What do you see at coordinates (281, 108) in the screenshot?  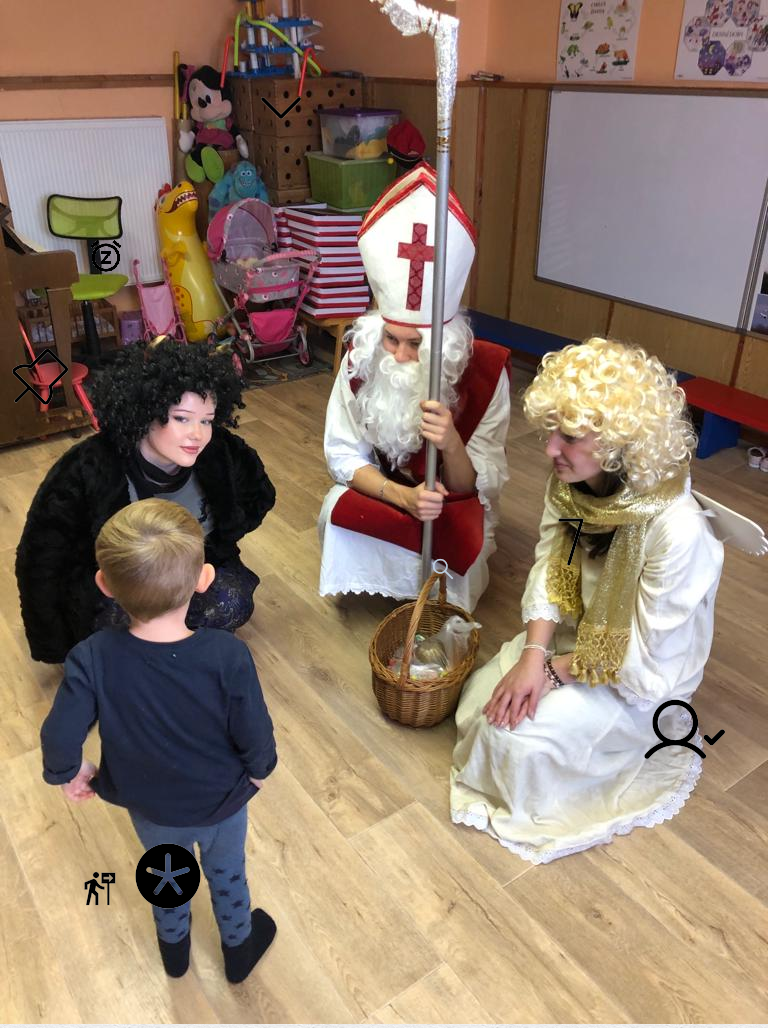 I see `expand a dropdown menu or section` at bounding box center [281, 108].